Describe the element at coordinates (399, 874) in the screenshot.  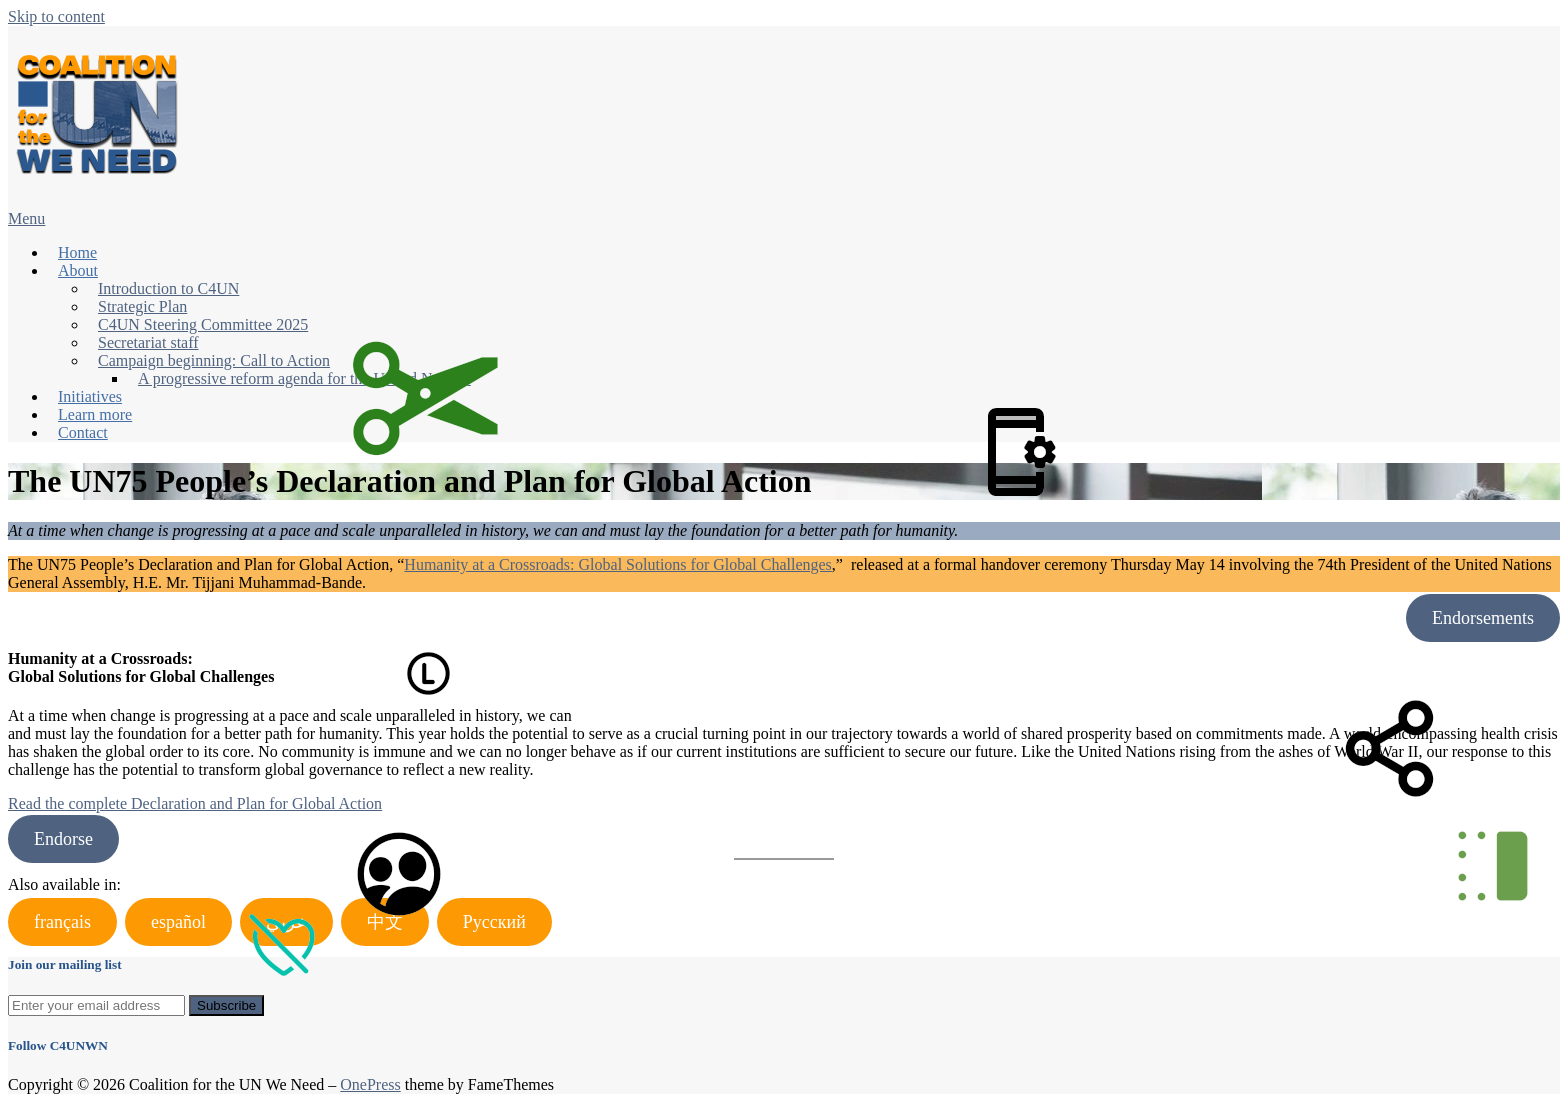
I see `view group or team members` at that location.